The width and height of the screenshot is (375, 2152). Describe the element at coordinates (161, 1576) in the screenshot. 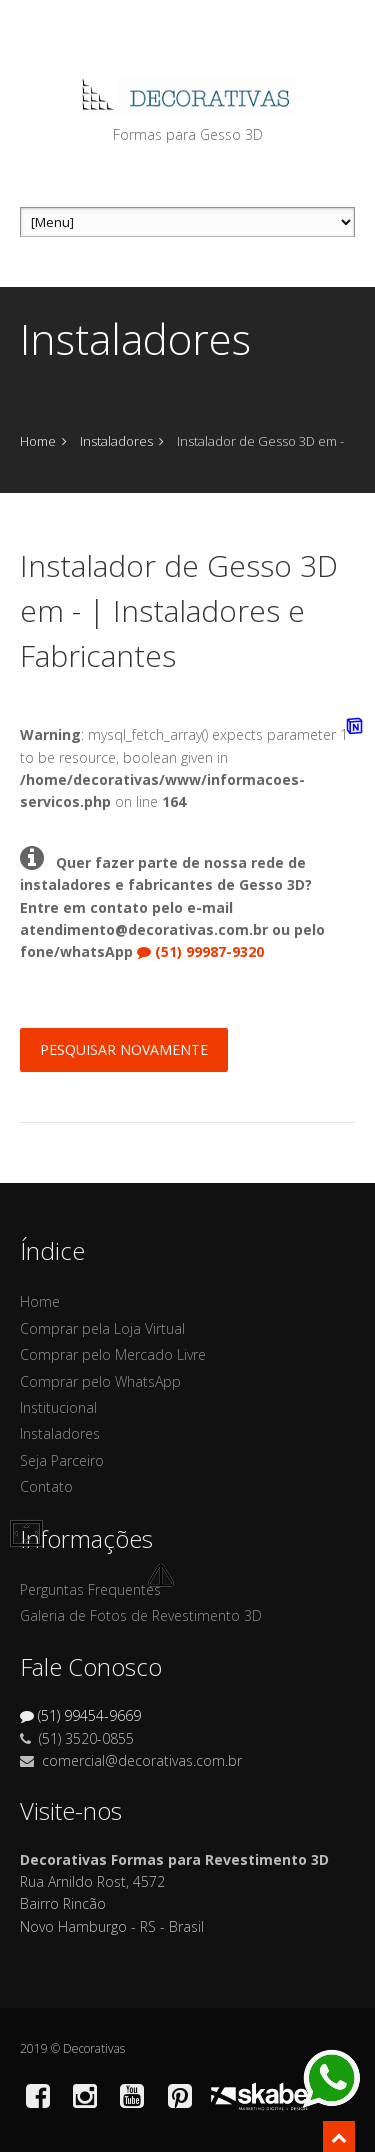

I see `view item details` at that location.